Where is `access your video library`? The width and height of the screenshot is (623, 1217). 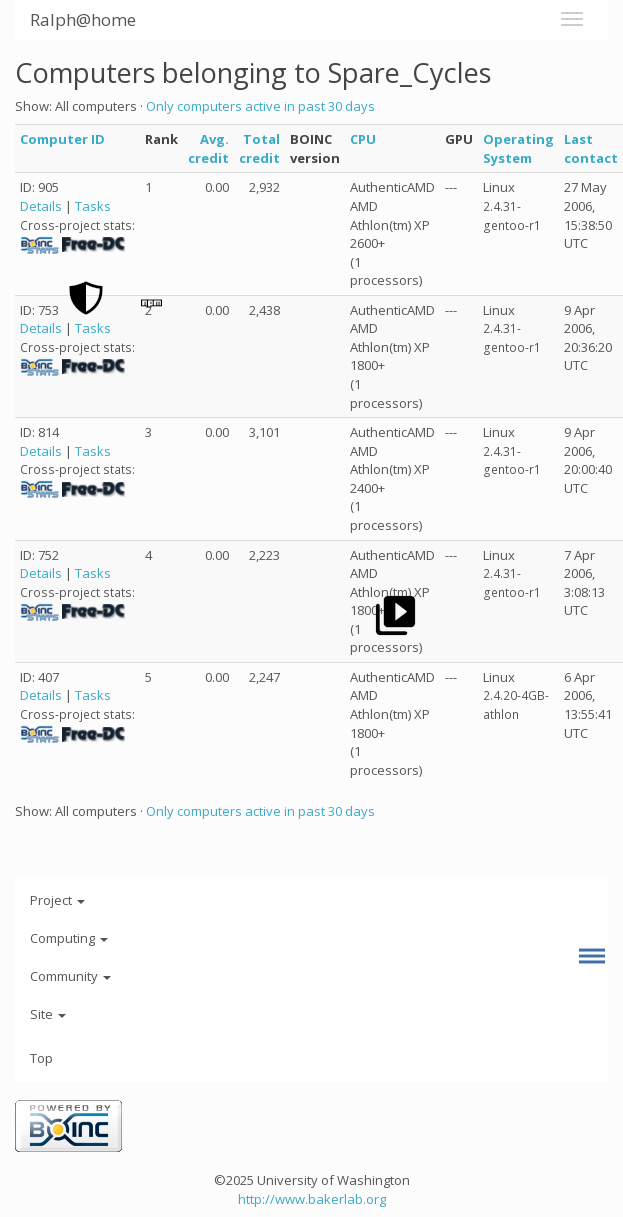
access your video library is located at coordinates (395, 615).